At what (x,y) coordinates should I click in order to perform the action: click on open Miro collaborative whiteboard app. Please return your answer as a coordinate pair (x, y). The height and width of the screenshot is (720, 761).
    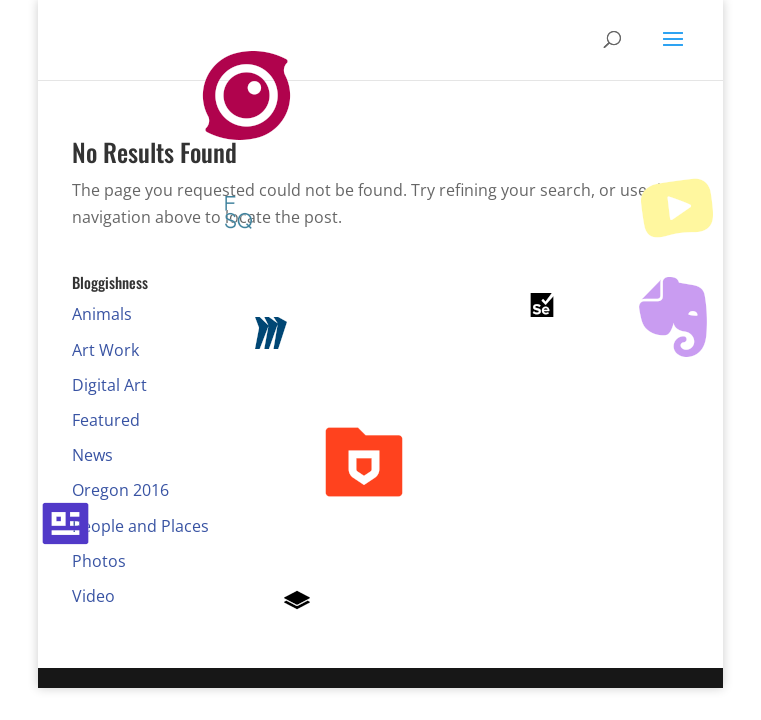
    Looking at the image, I should click on (271, 333).